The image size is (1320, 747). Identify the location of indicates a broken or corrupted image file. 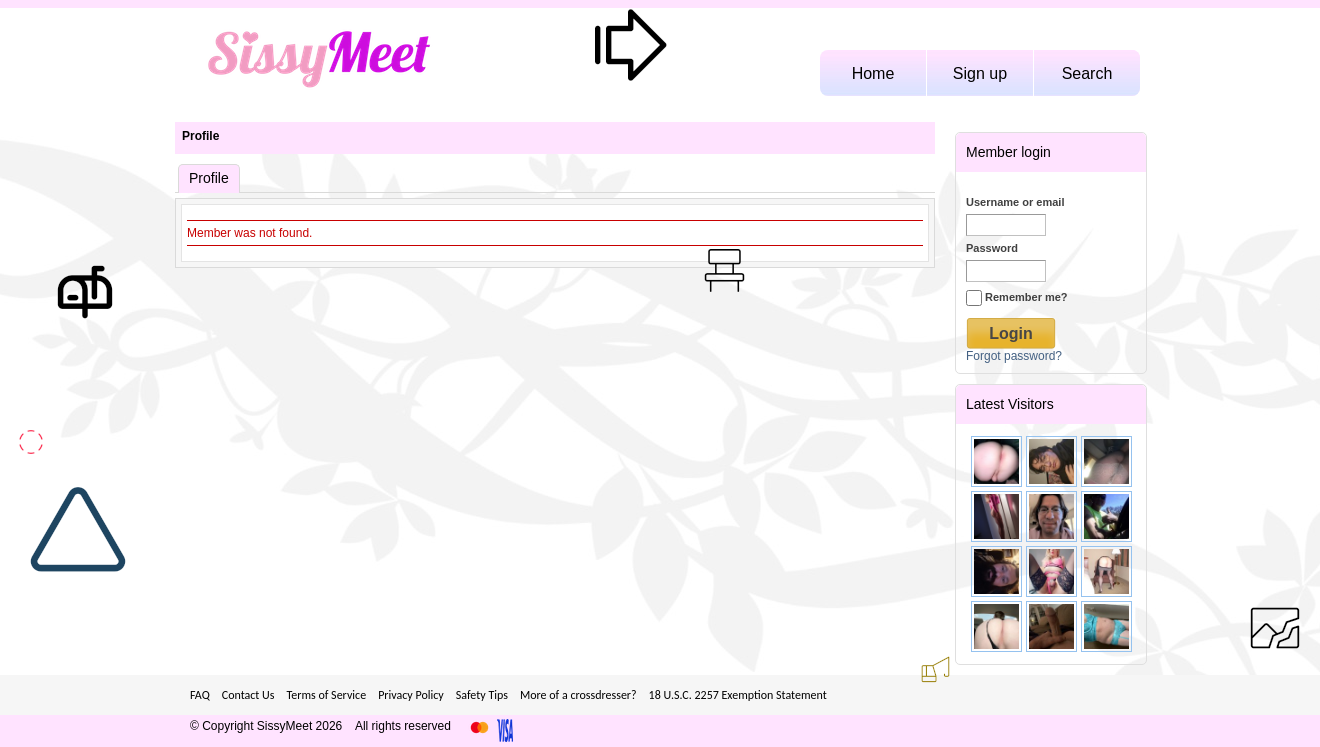
(1275, 628).